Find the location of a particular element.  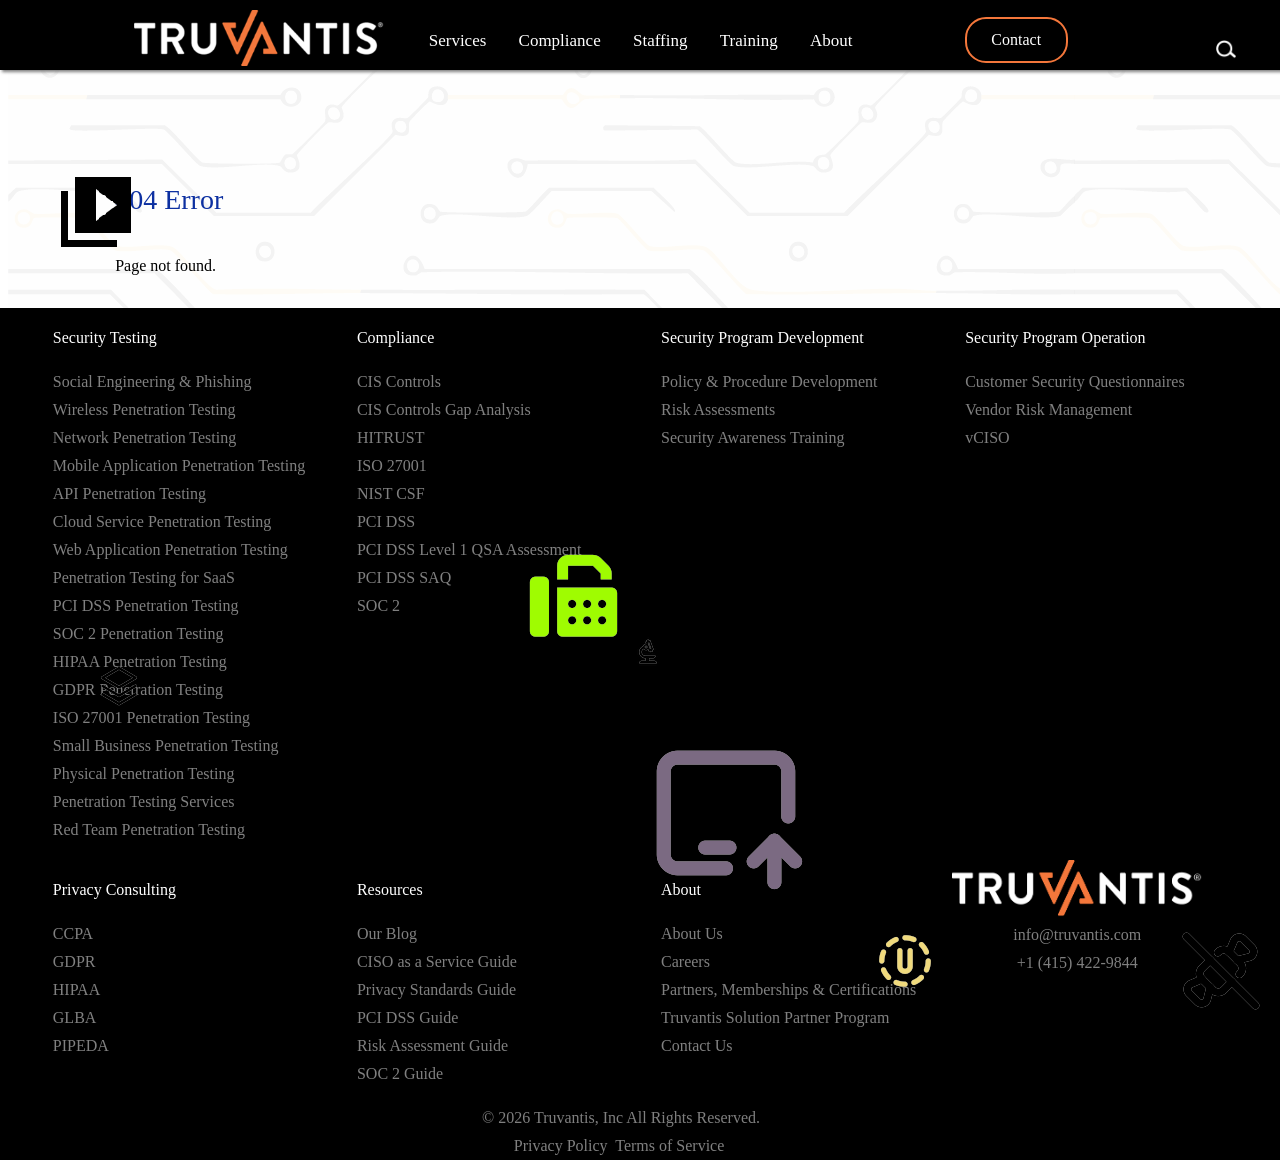

send or receive a fax is located at coordinates (573, 598).